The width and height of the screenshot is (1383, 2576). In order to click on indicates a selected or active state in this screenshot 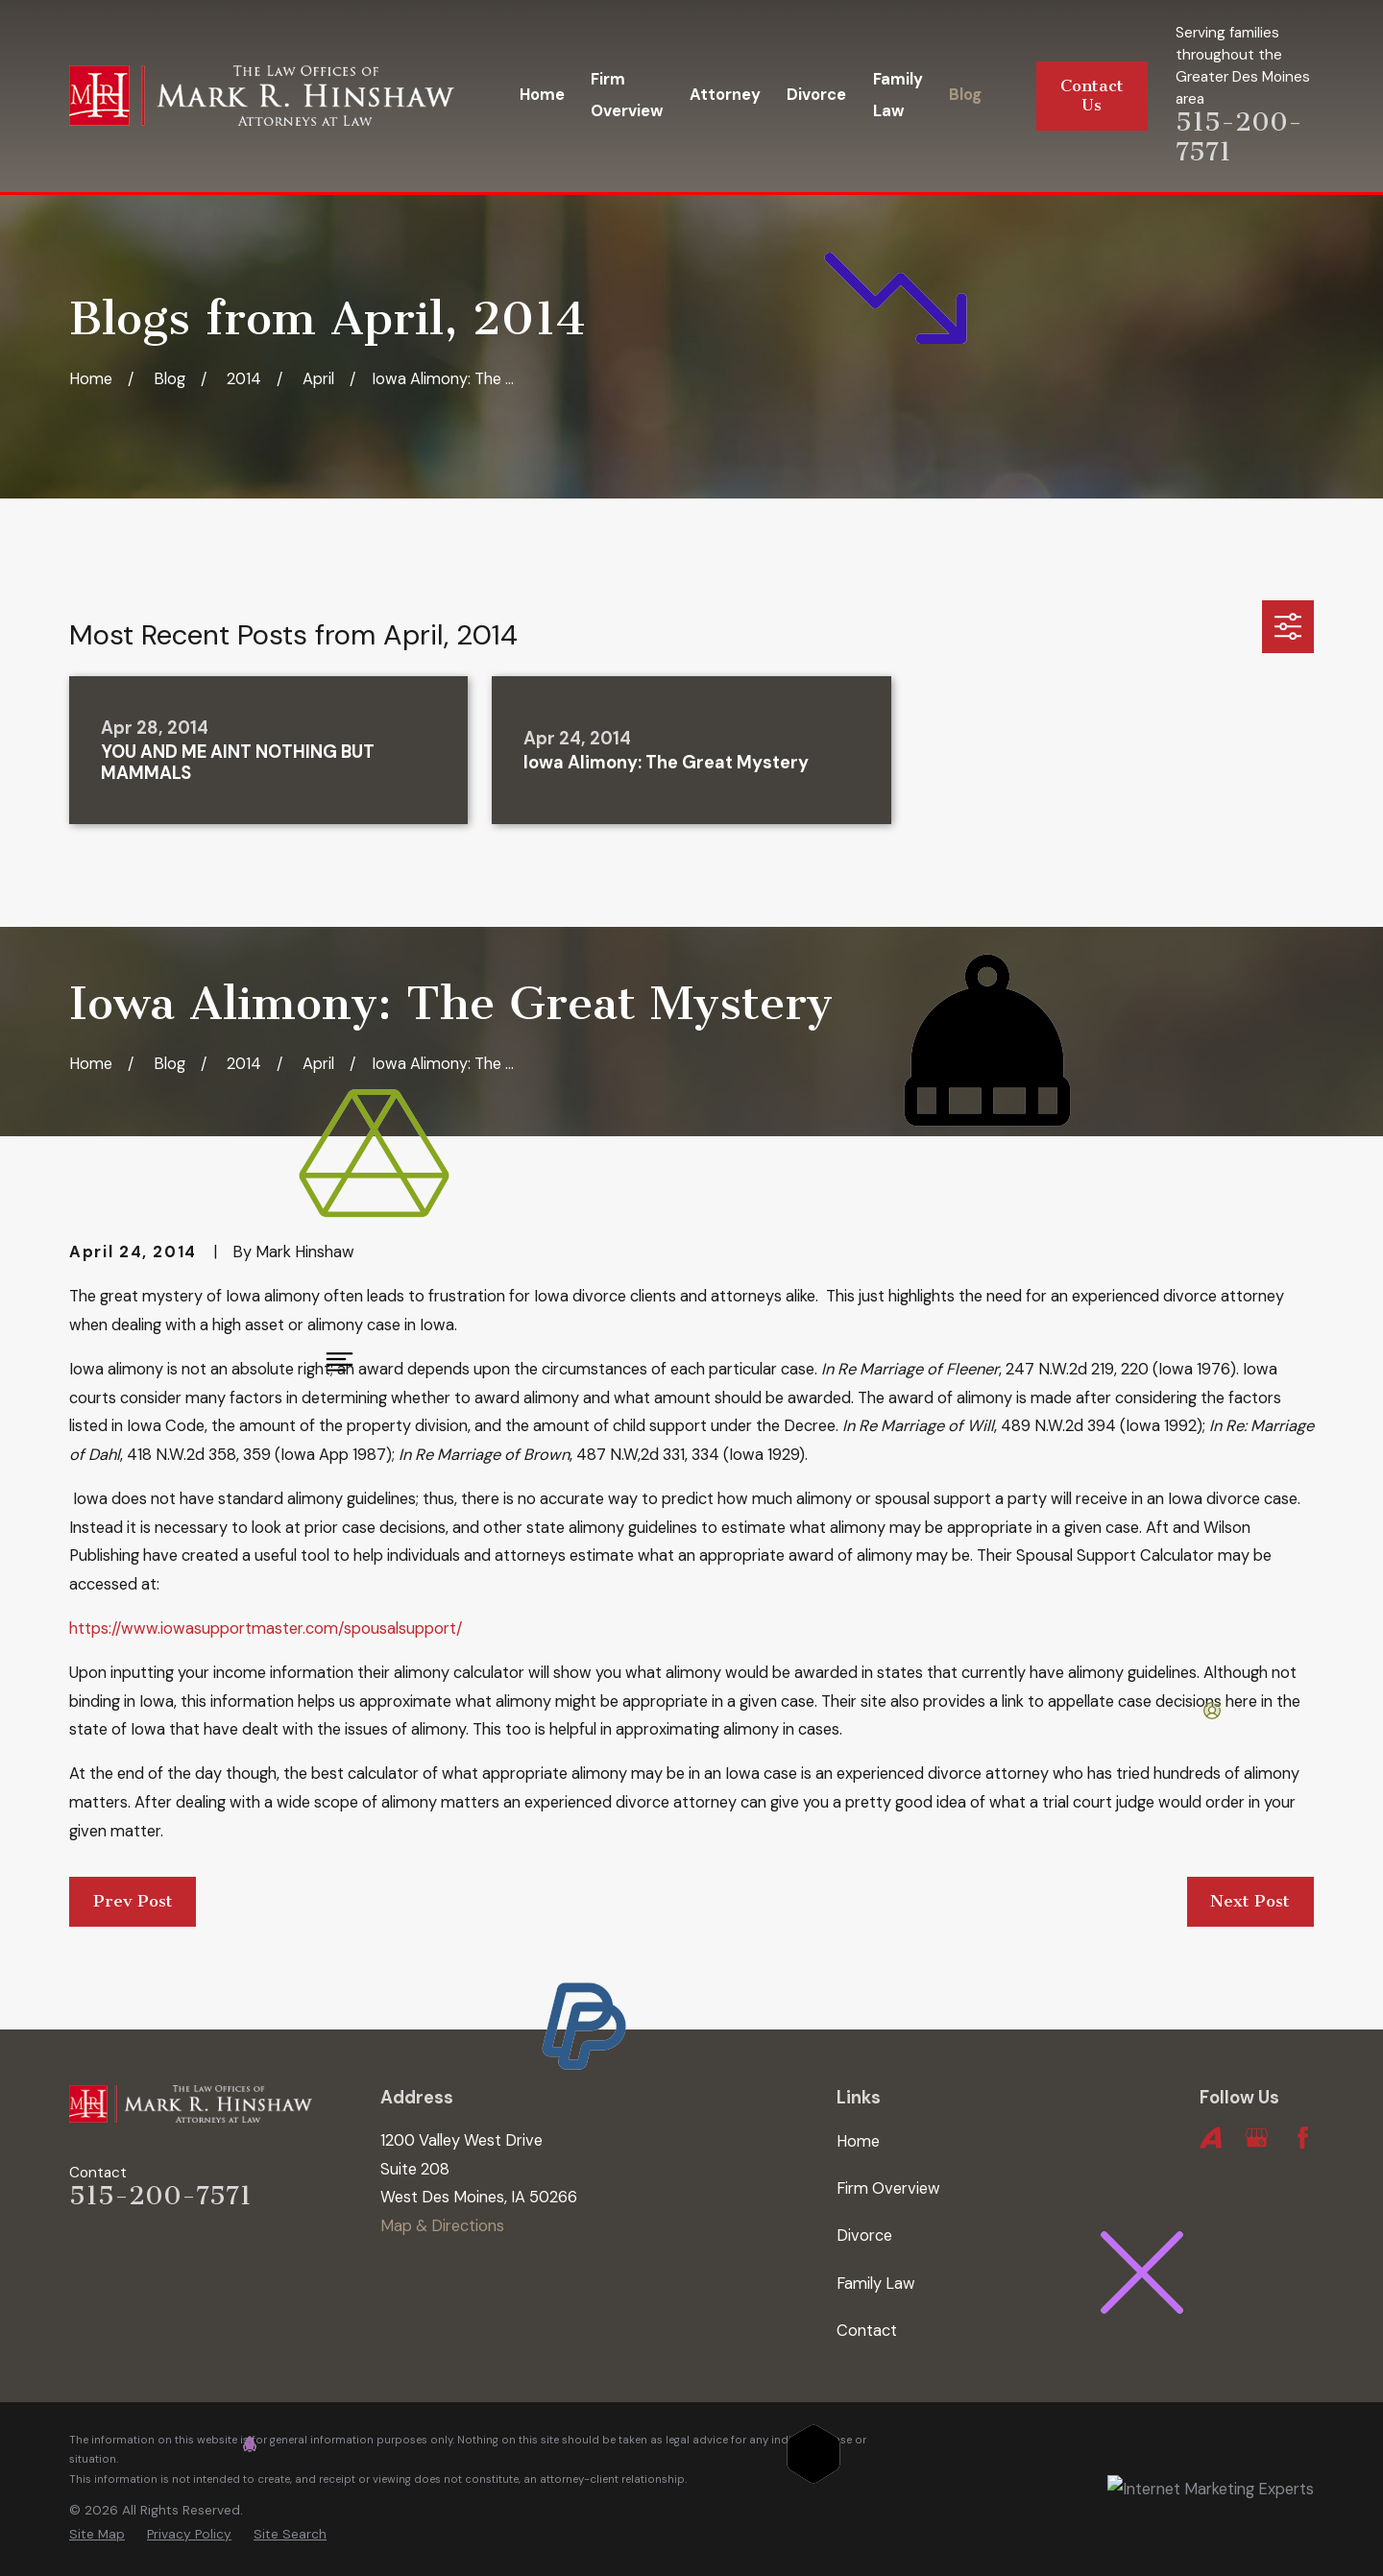, I will do `click(813, 2454)`.